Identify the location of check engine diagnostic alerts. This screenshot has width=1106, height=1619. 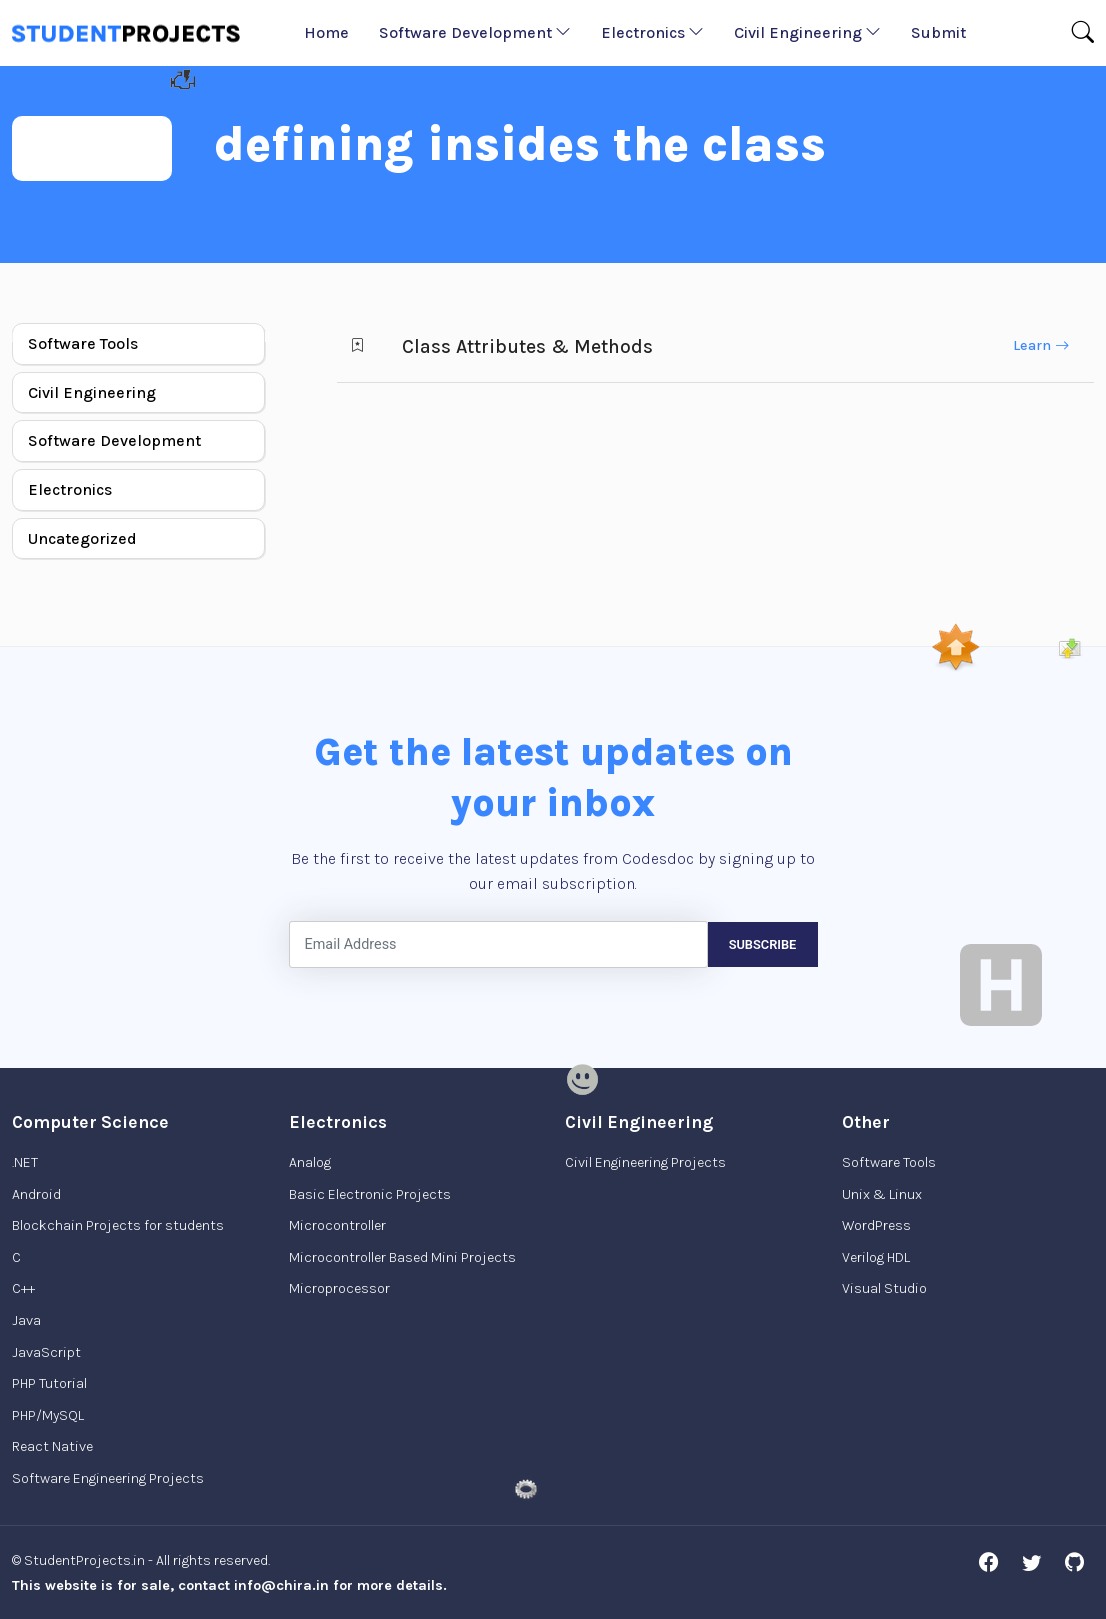
(182, 81).